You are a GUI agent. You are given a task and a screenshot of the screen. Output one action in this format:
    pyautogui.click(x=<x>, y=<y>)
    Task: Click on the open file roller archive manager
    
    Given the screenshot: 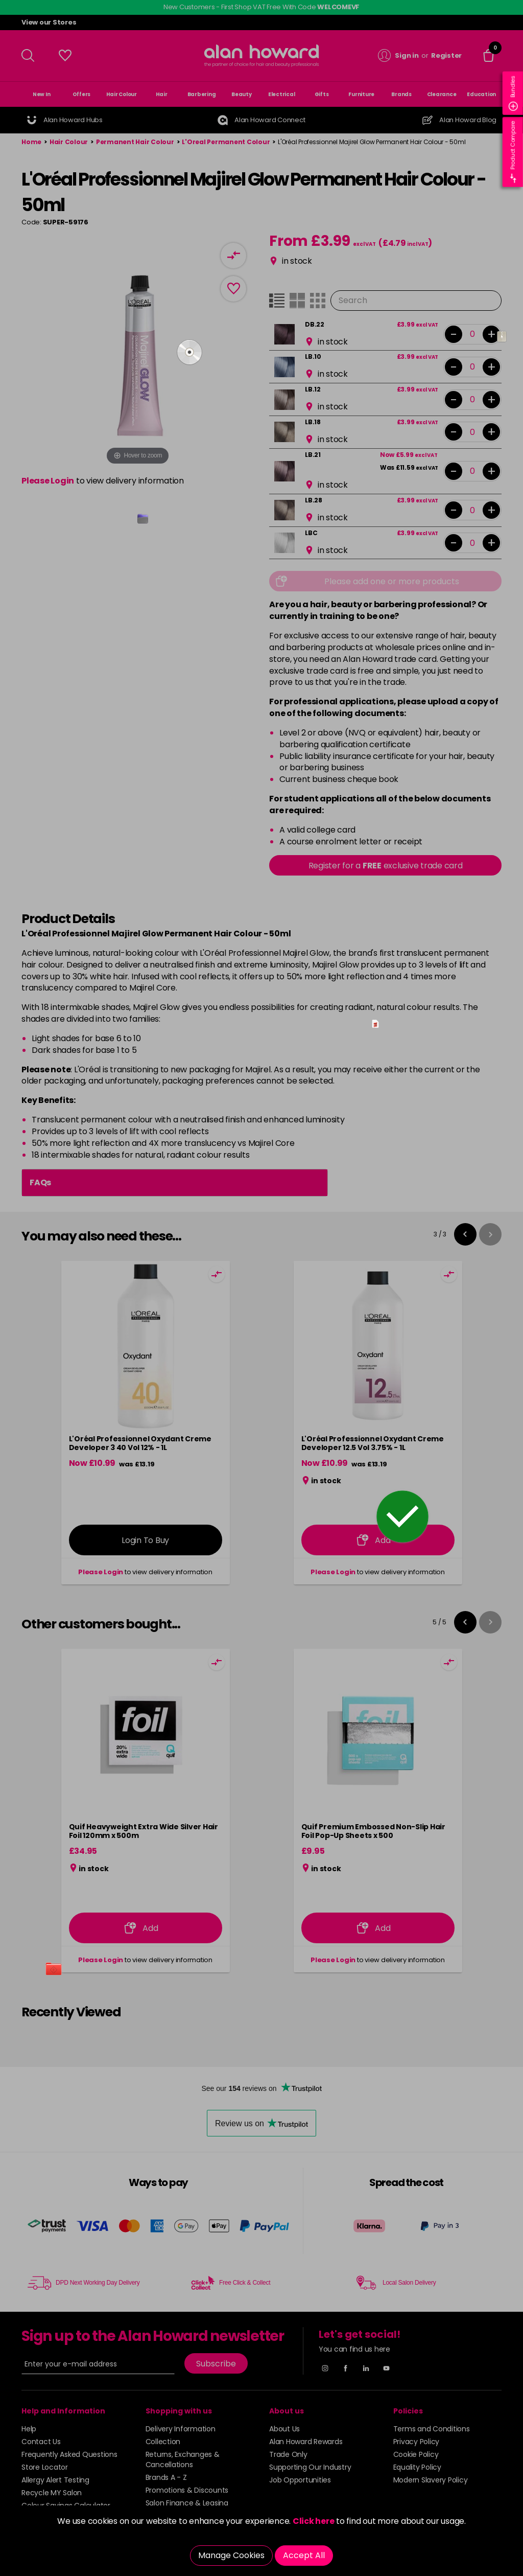 What is the action you would take?
    pyautogui.click(x=502, y=336)
    